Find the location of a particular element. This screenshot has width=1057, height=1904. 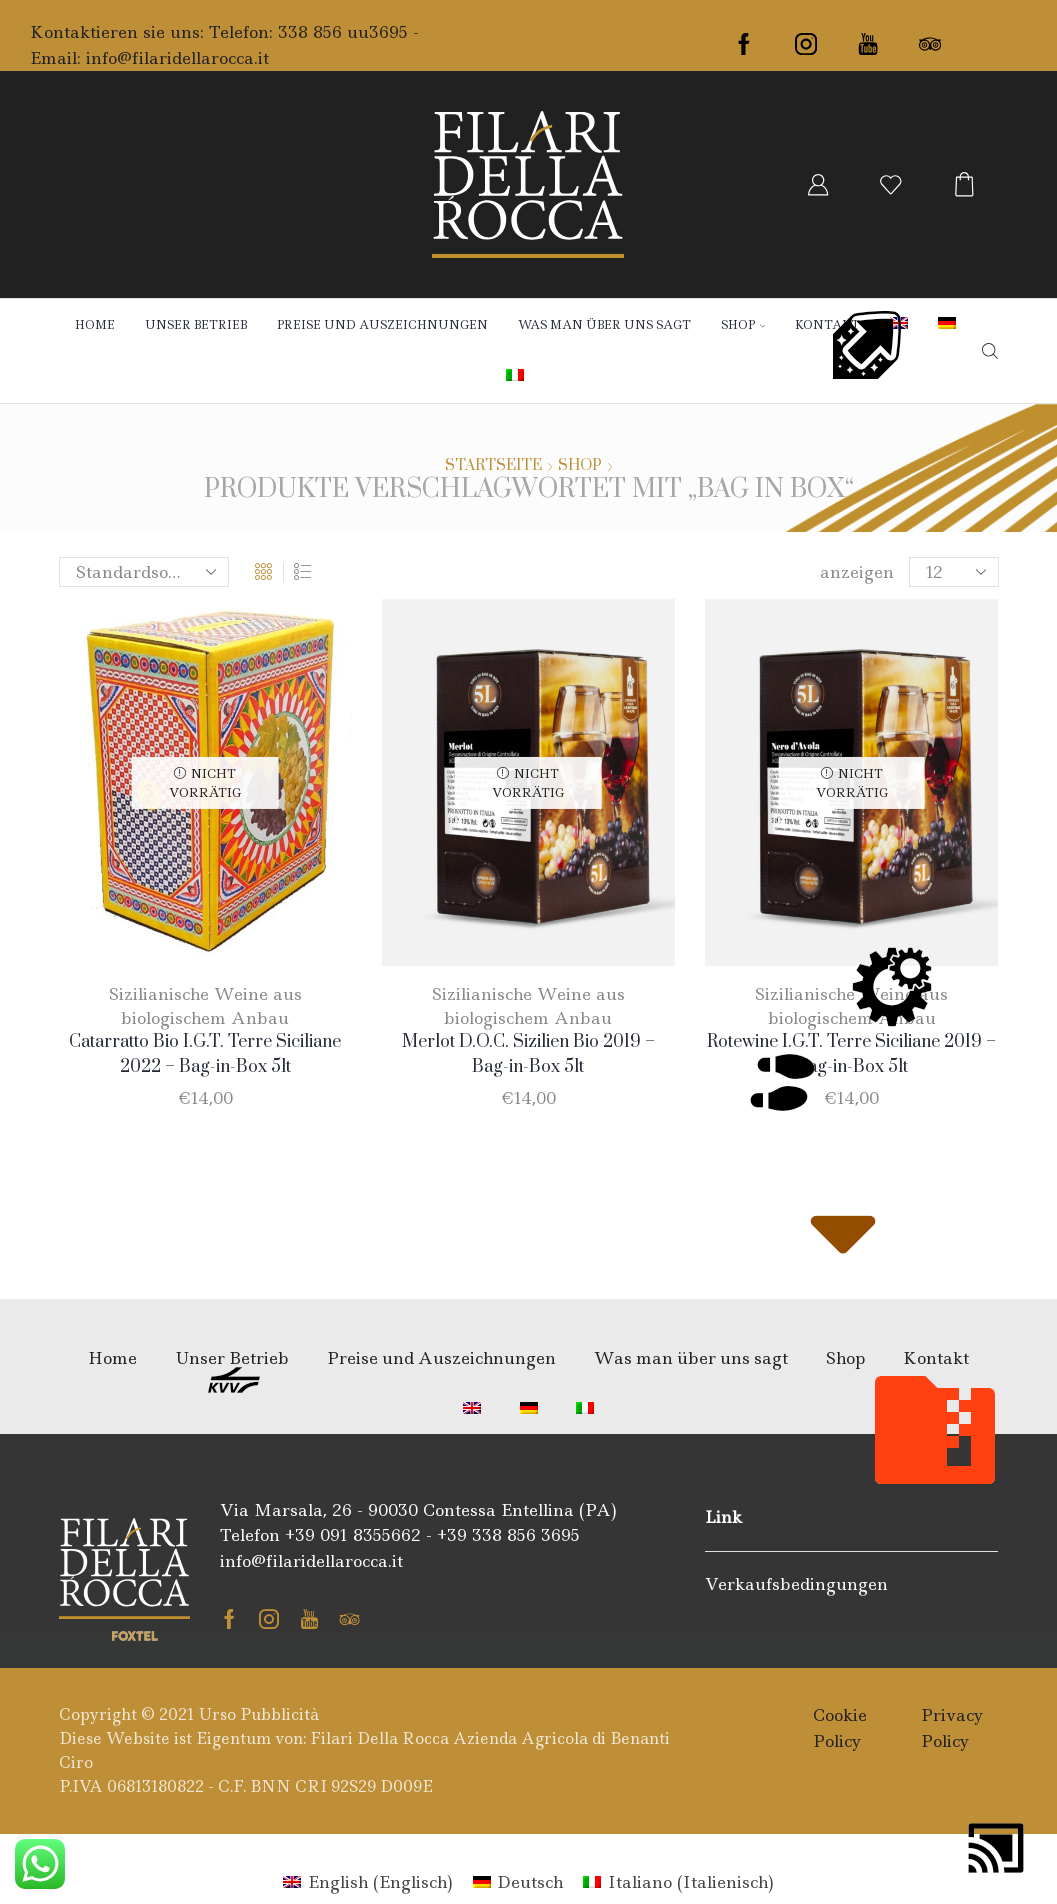

open compressed folder is located at coordinates (935, 1430).